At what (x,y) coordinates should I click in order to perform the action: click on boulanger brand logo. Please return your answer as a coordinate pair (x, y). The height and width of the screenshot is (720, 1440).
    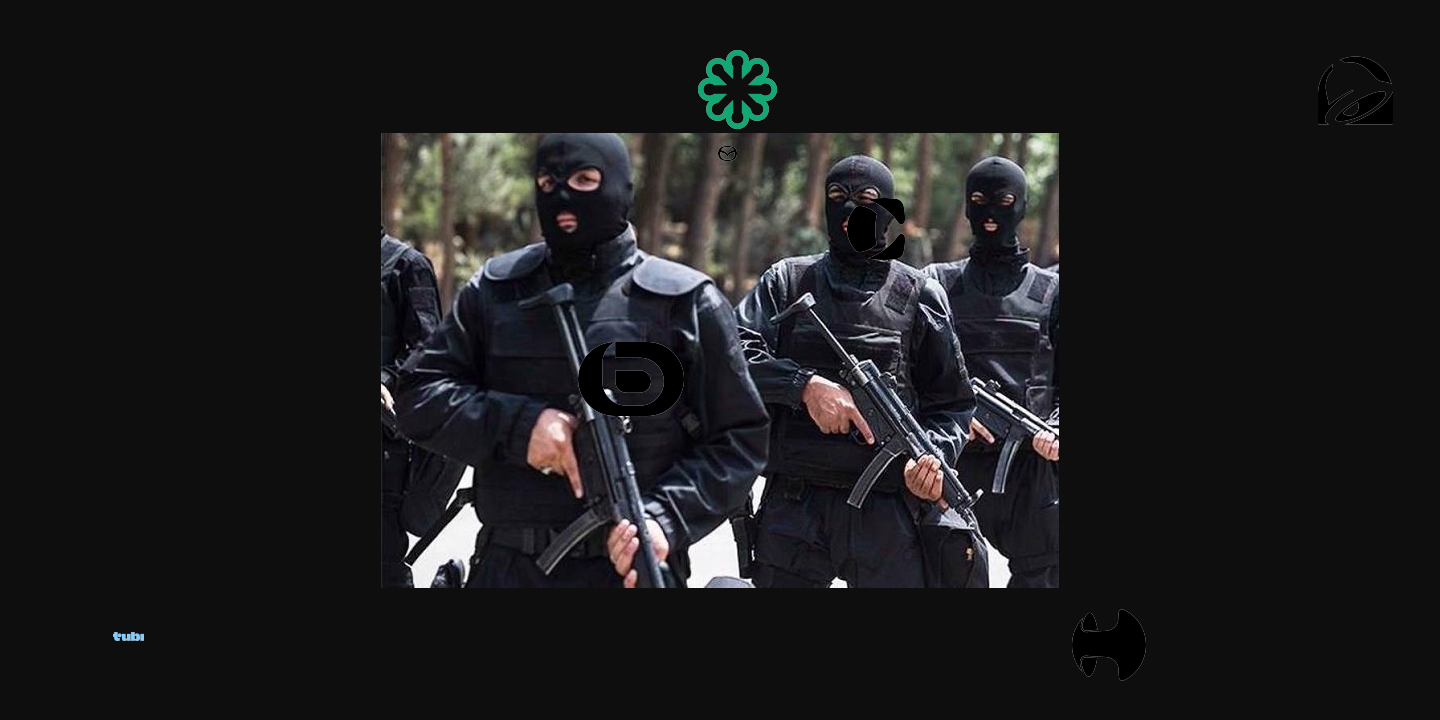
    Looking at the image, I should click on (631, 379).